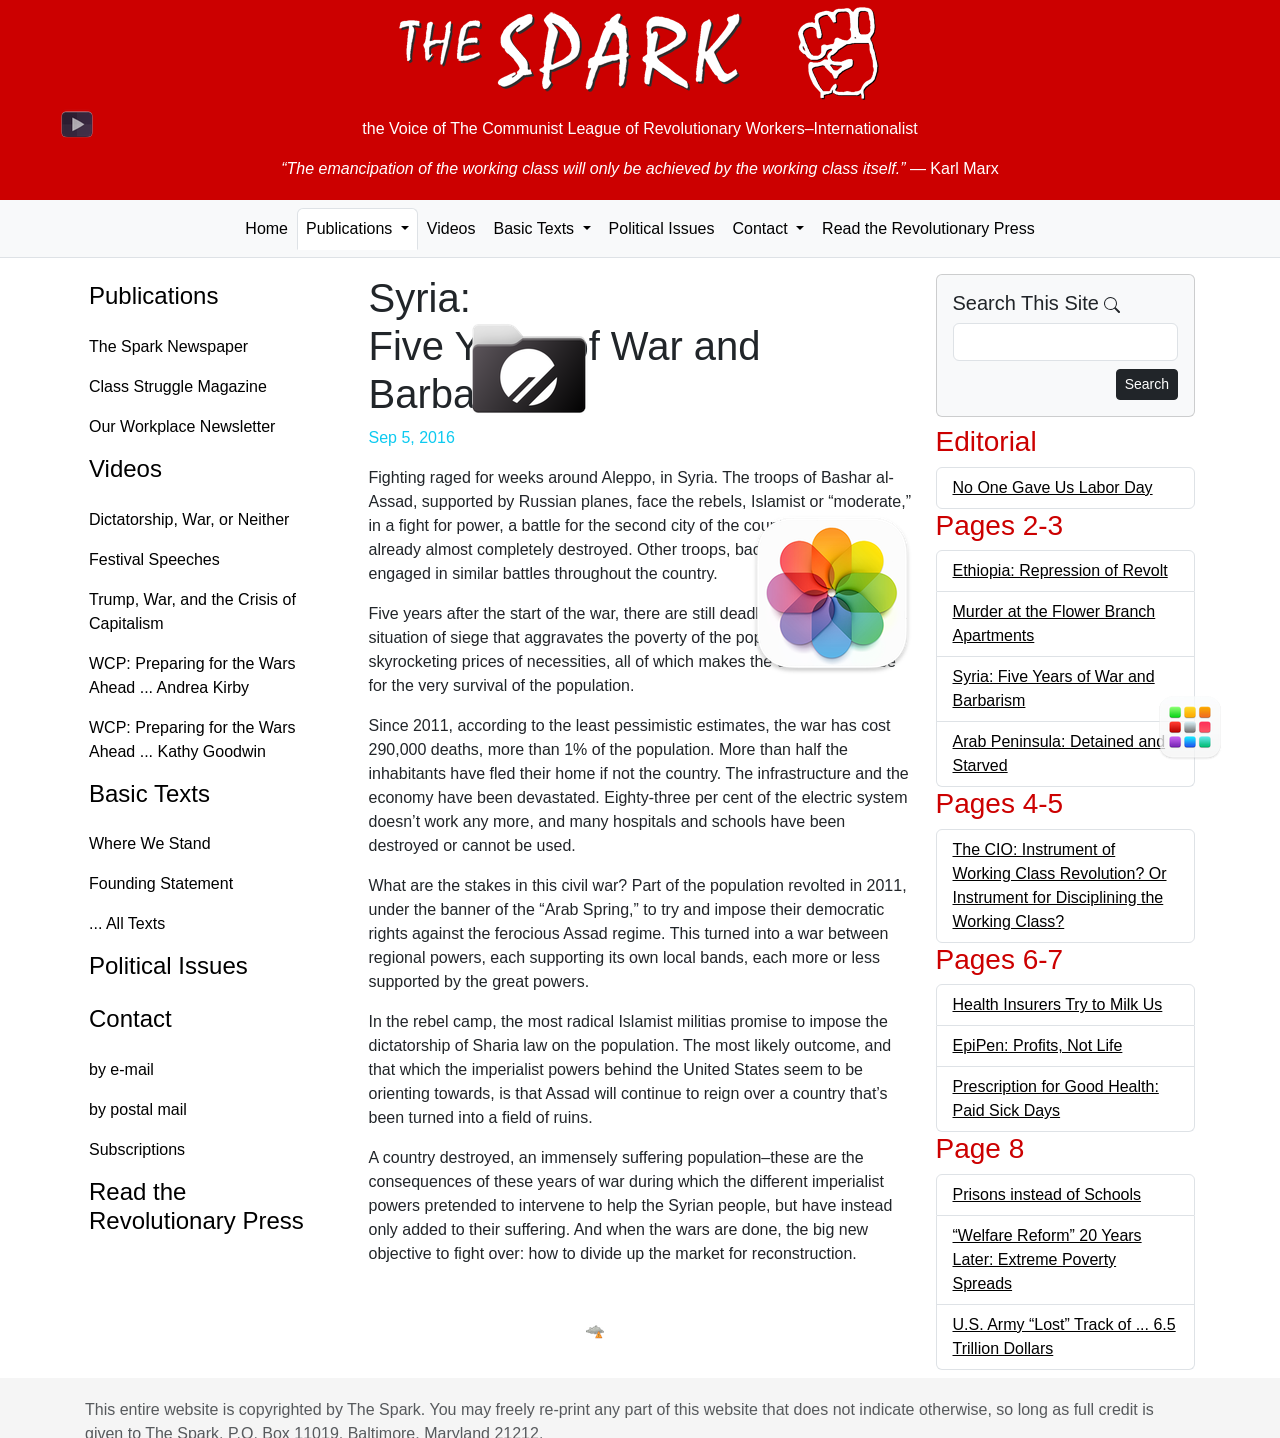 The width and height of the screenshot is (1280, 1438). What do you see at coordinates (1190, 727) in the screenshot?
I see `open the app launcher to view all applications` at bounding box center [1190, 727].